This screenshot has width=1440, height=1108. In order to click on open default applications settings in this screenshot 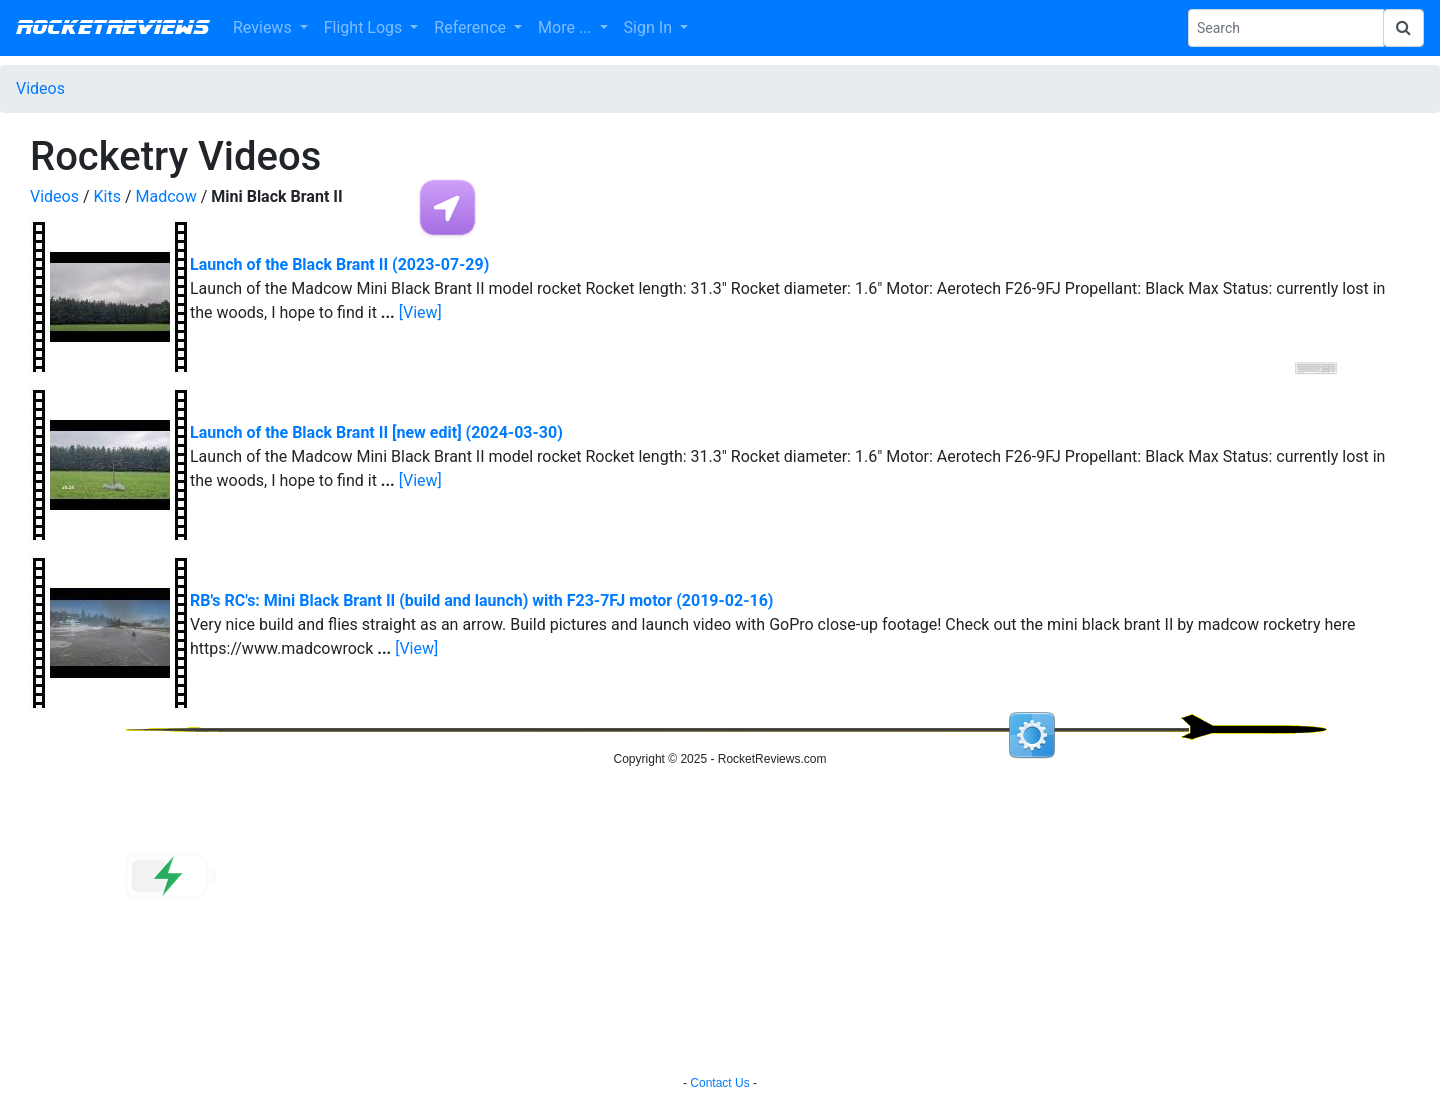, I will do `click(1032, 735)`.